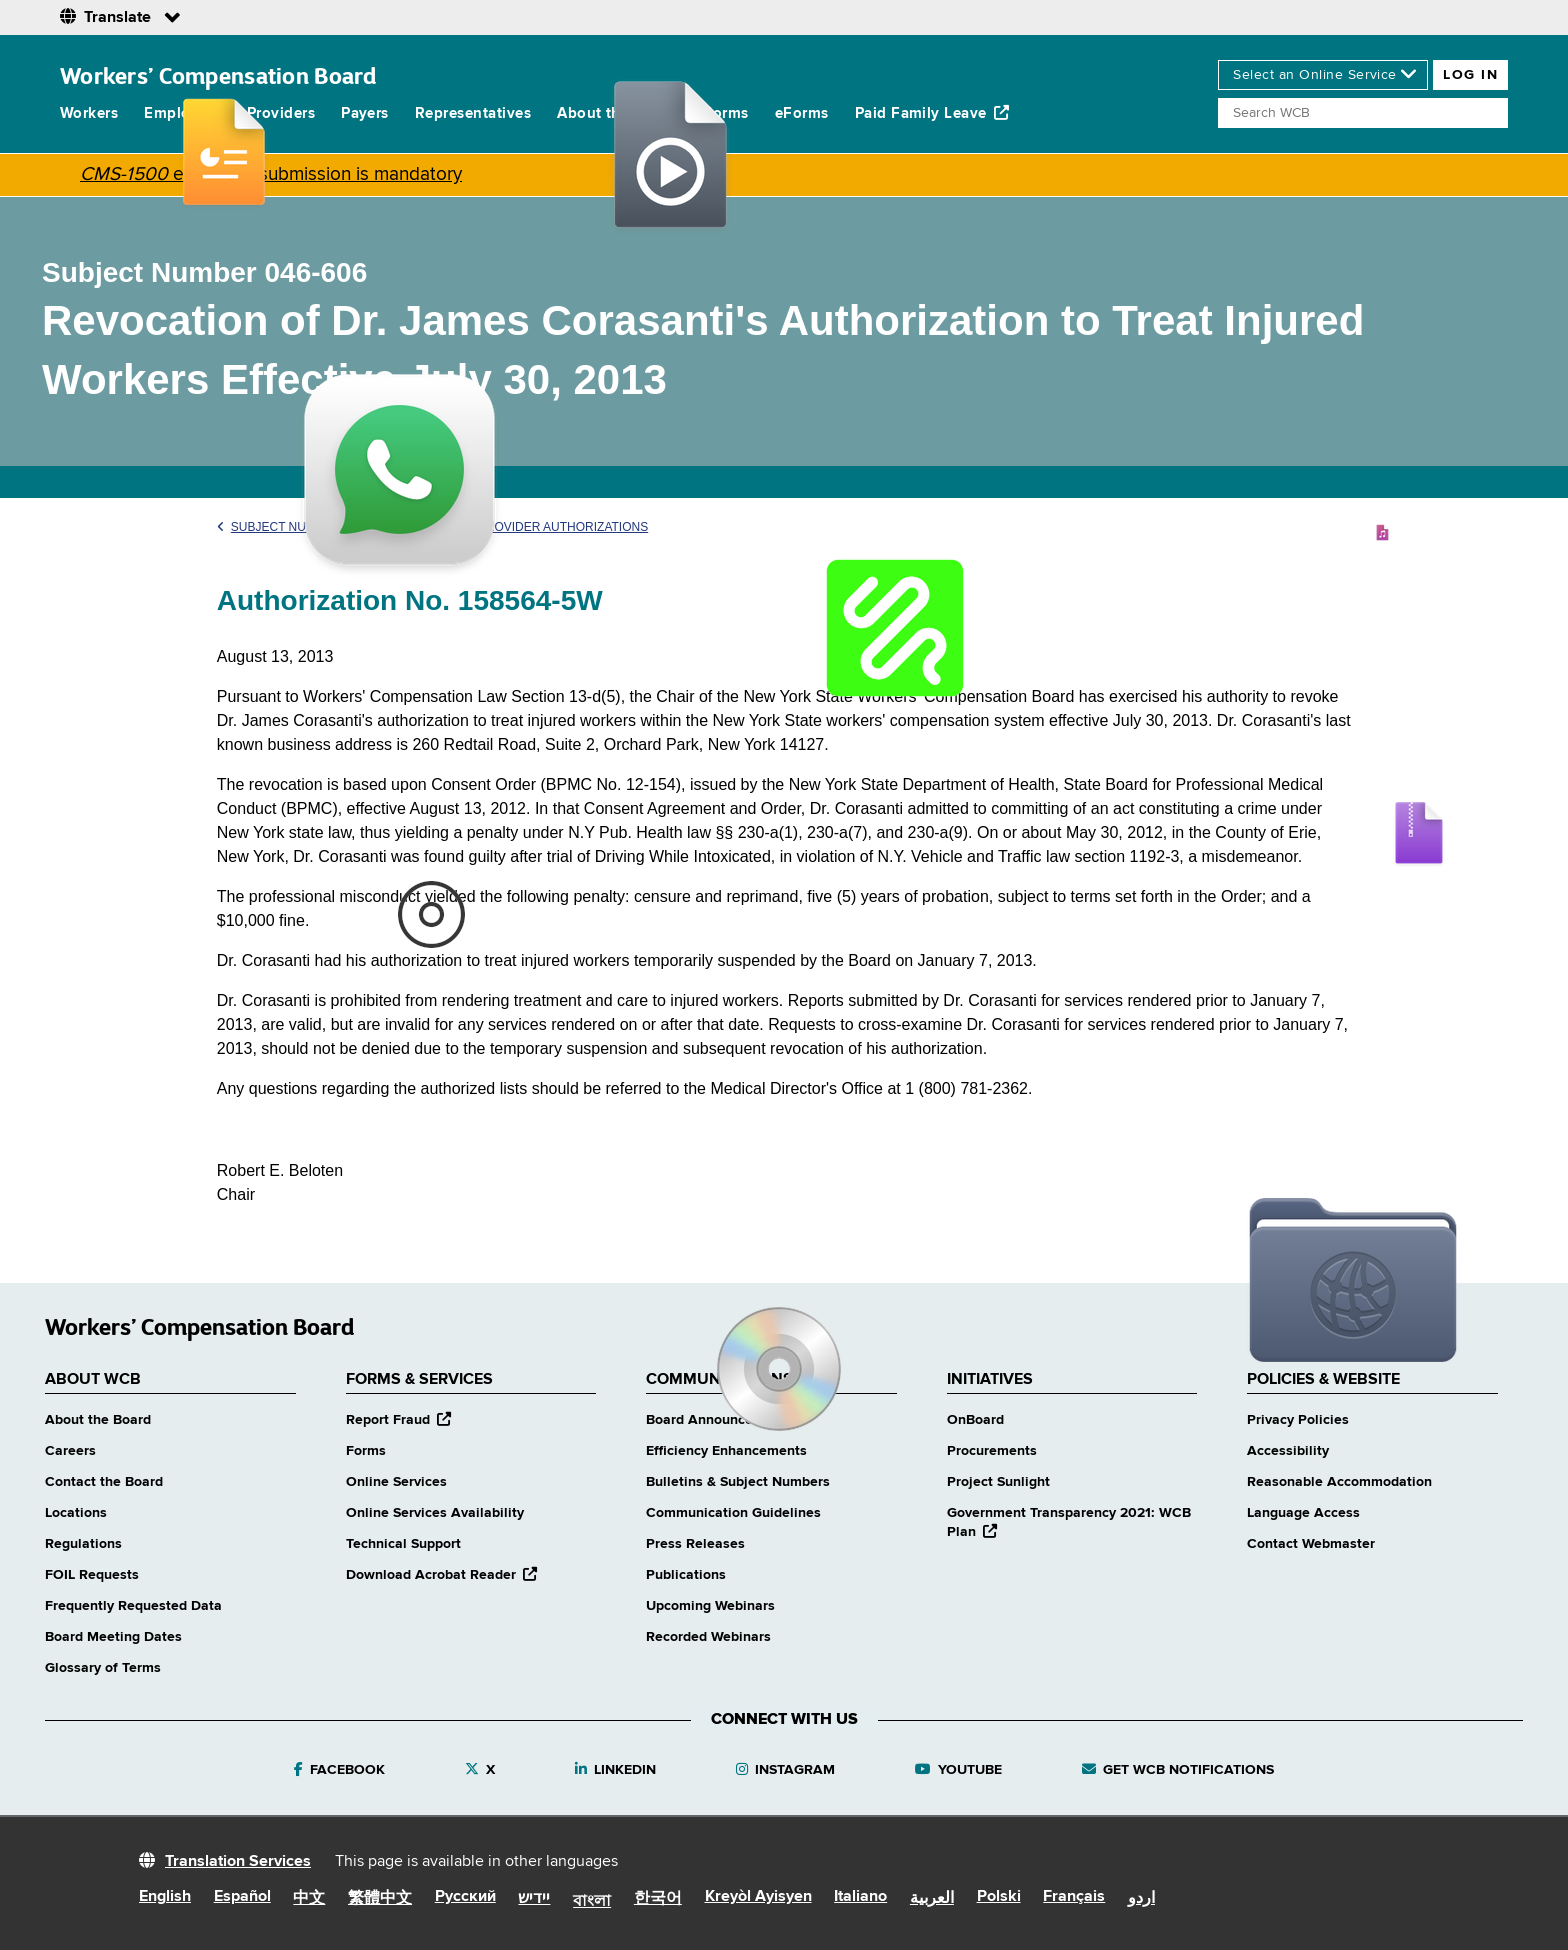 This screenshot has height=1950, width=1568. Describe the element at coordinates (431, 914) in the screenshot. I see `indicates optical media such as a CD or DVD` at that location.